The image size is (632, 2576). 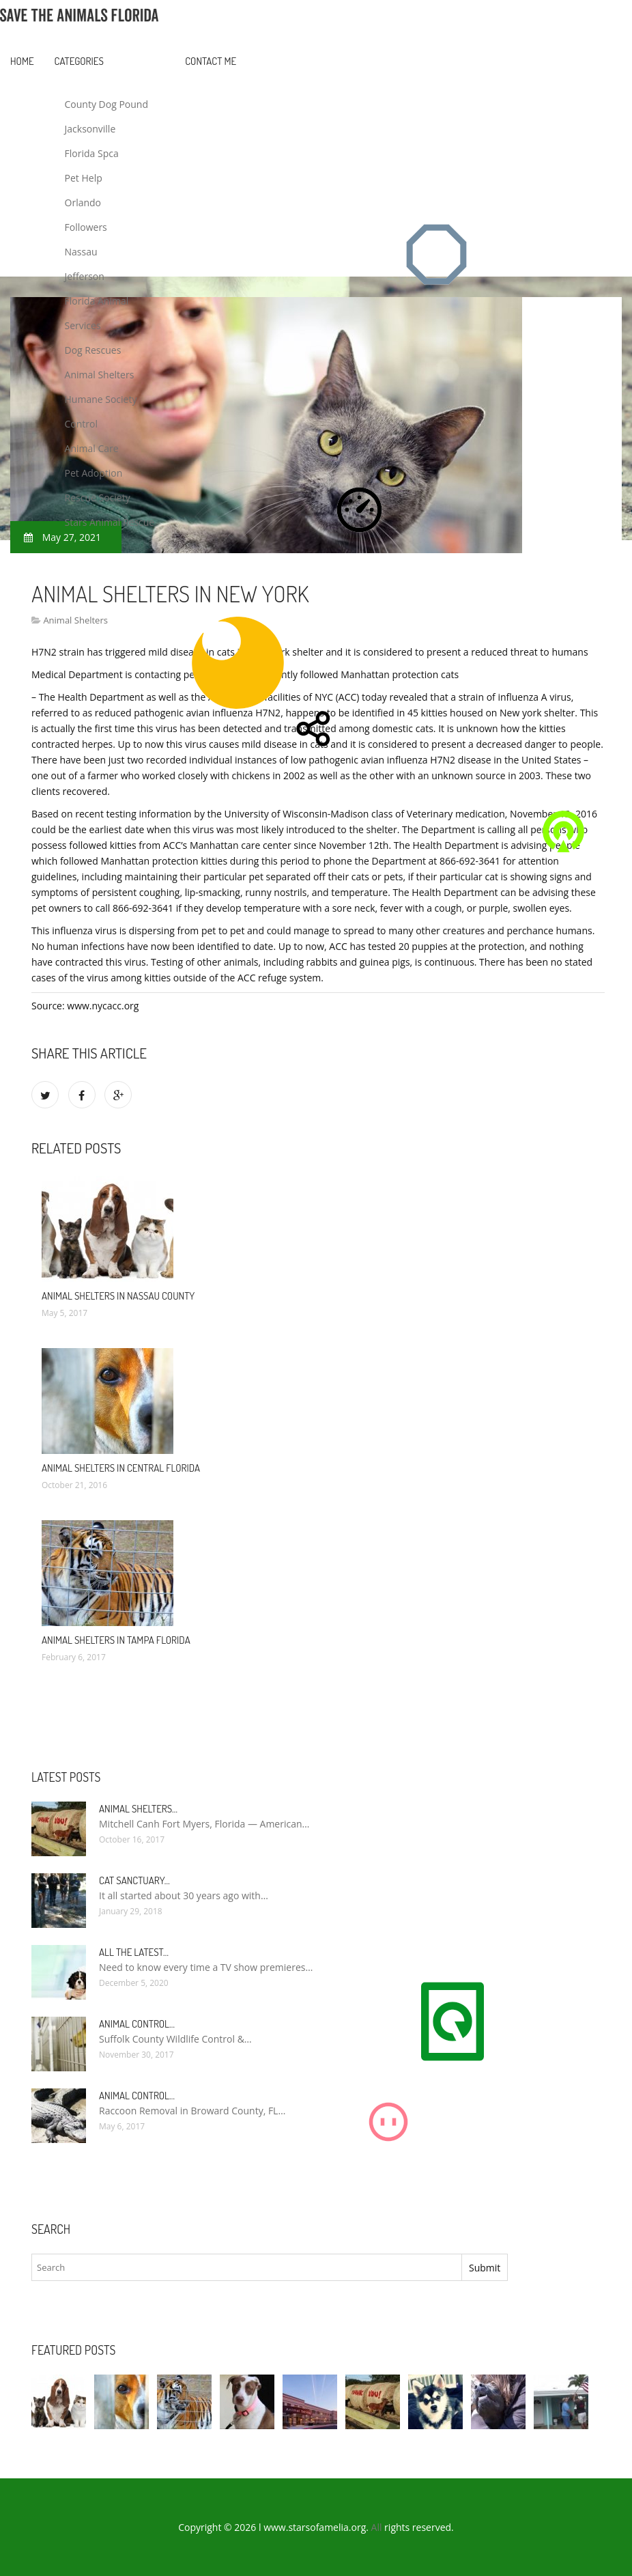 I want to click on redsys payment processing logo, so click(x=238, y=662).